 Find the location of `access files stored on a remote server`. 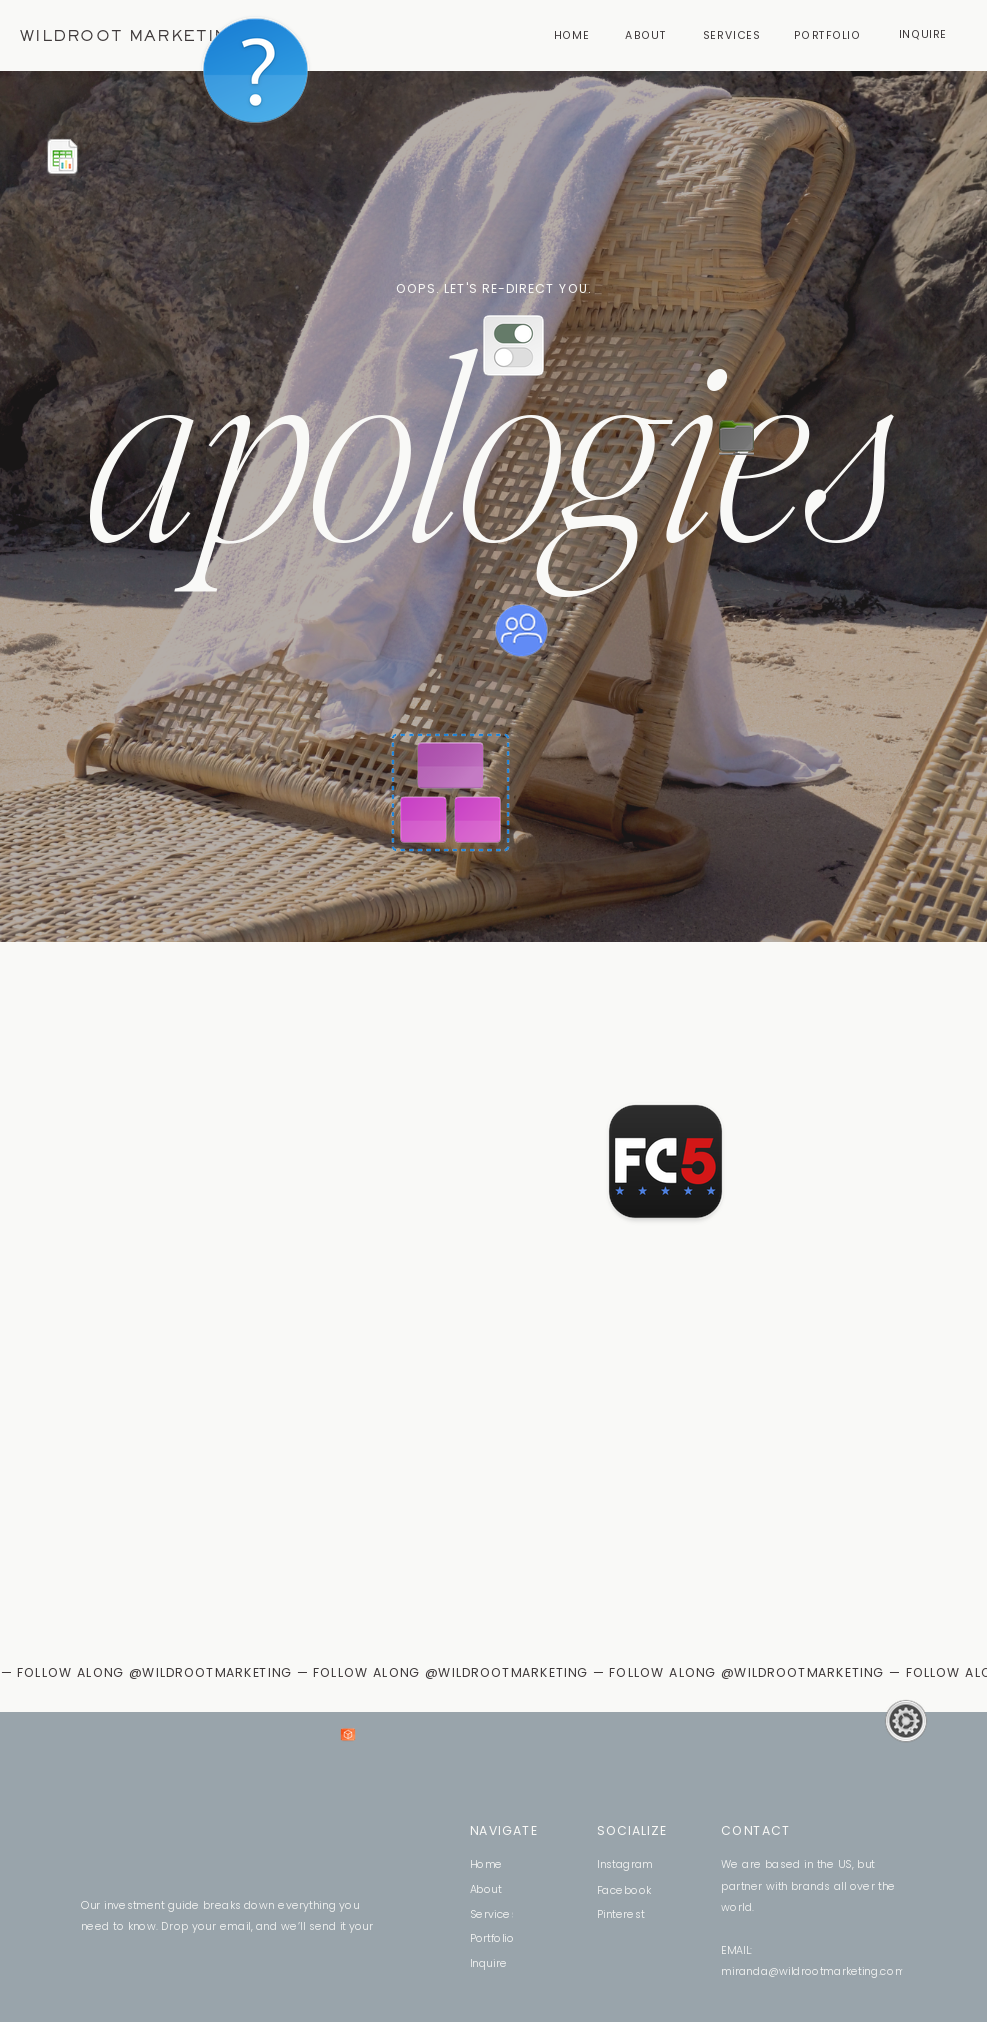

access files stored on a remote server is located at coordinates (736, 437).